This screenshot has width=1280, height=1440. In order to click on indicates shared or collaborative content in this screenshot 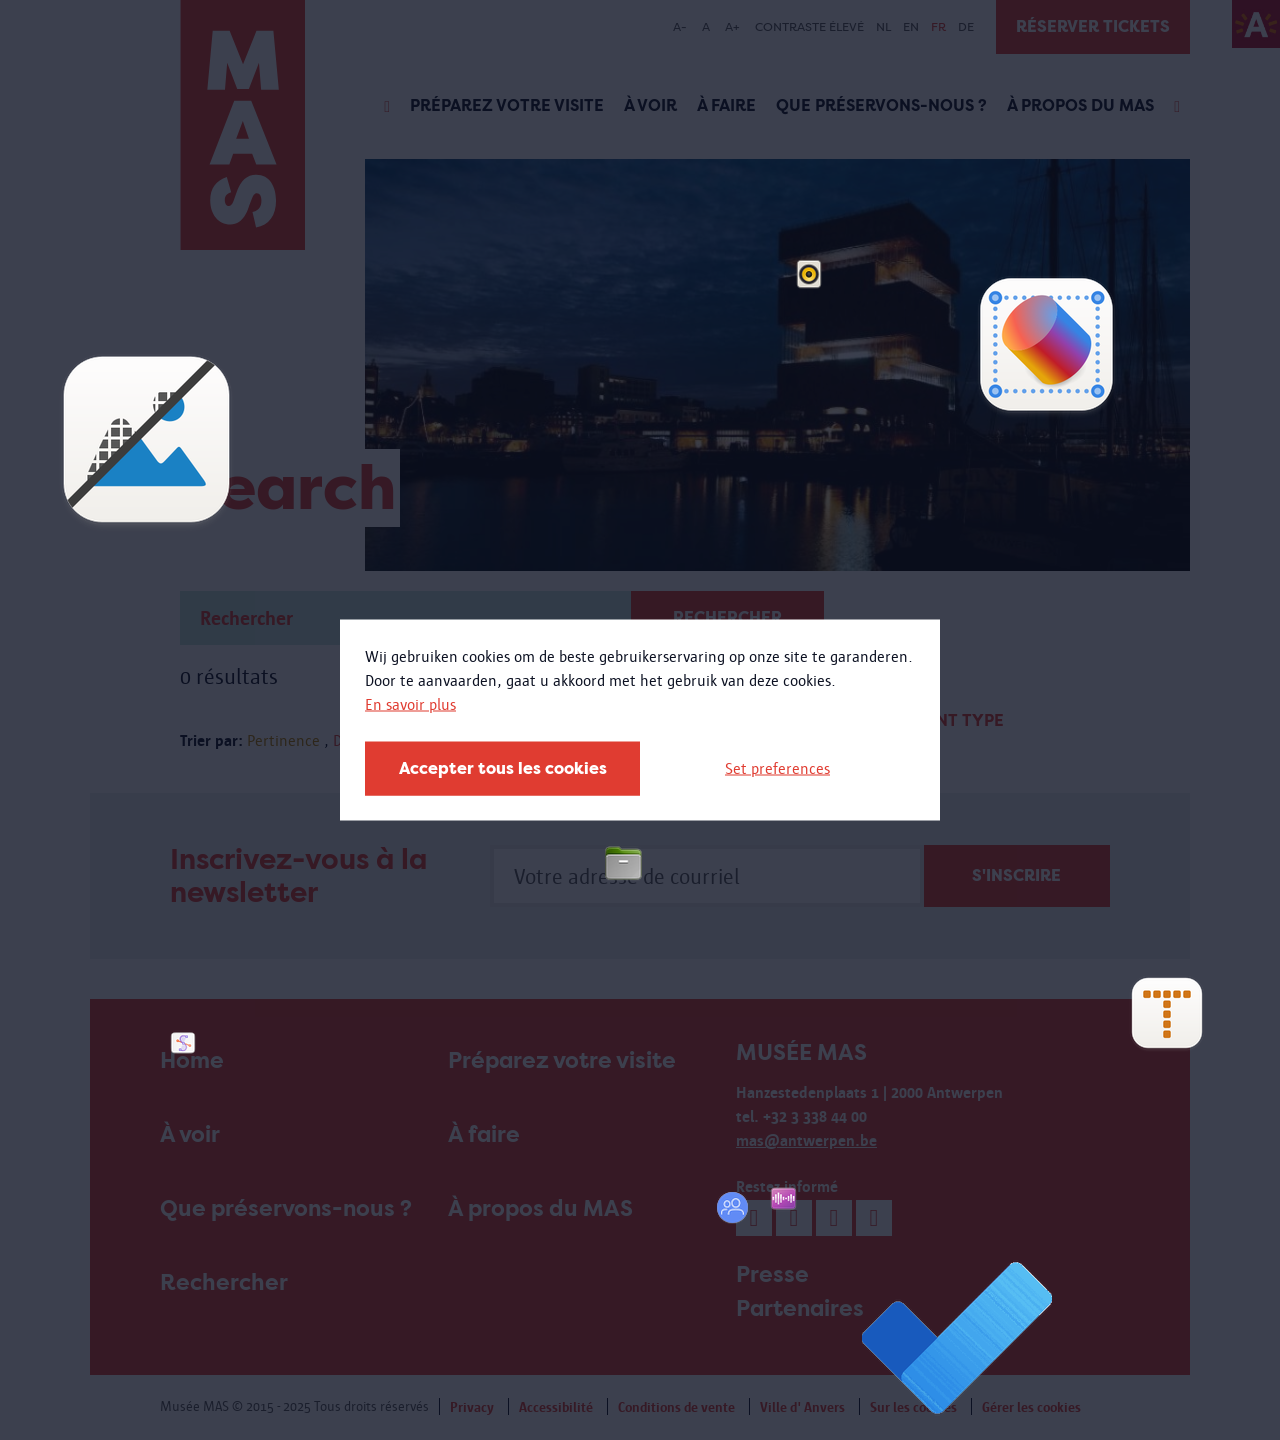, I will do `click(732, 1207)`.